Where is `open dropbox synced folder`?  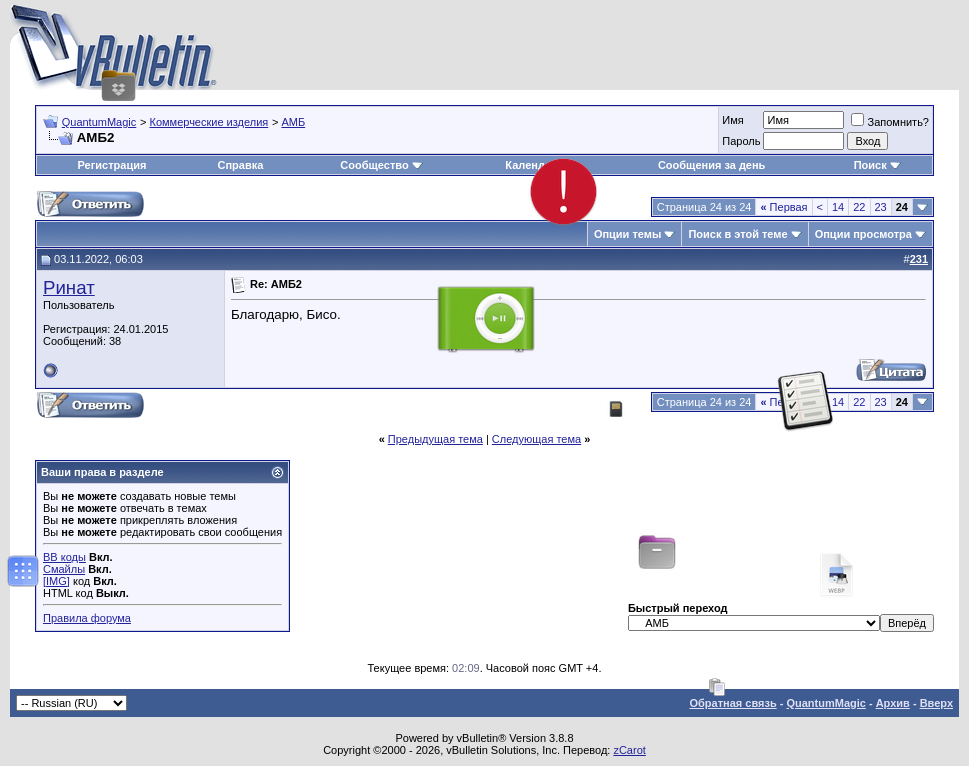 open dropbox synced folder is located at coordinates (118, 85).